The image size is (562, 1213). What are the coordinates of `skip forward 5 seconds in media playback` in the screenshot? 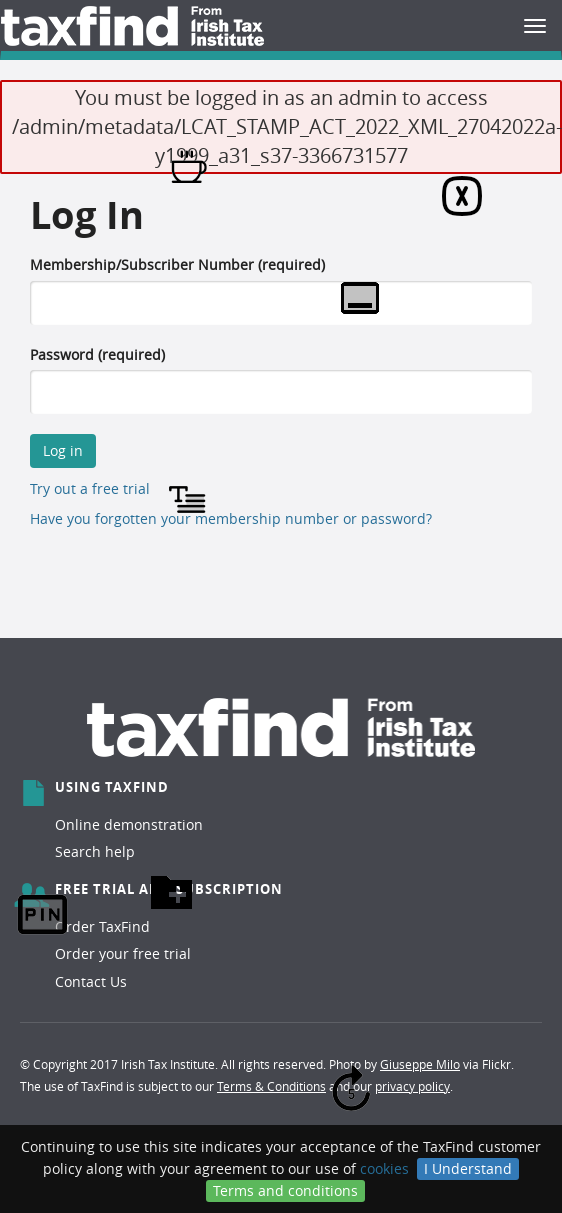 It's located at (351, 1089).